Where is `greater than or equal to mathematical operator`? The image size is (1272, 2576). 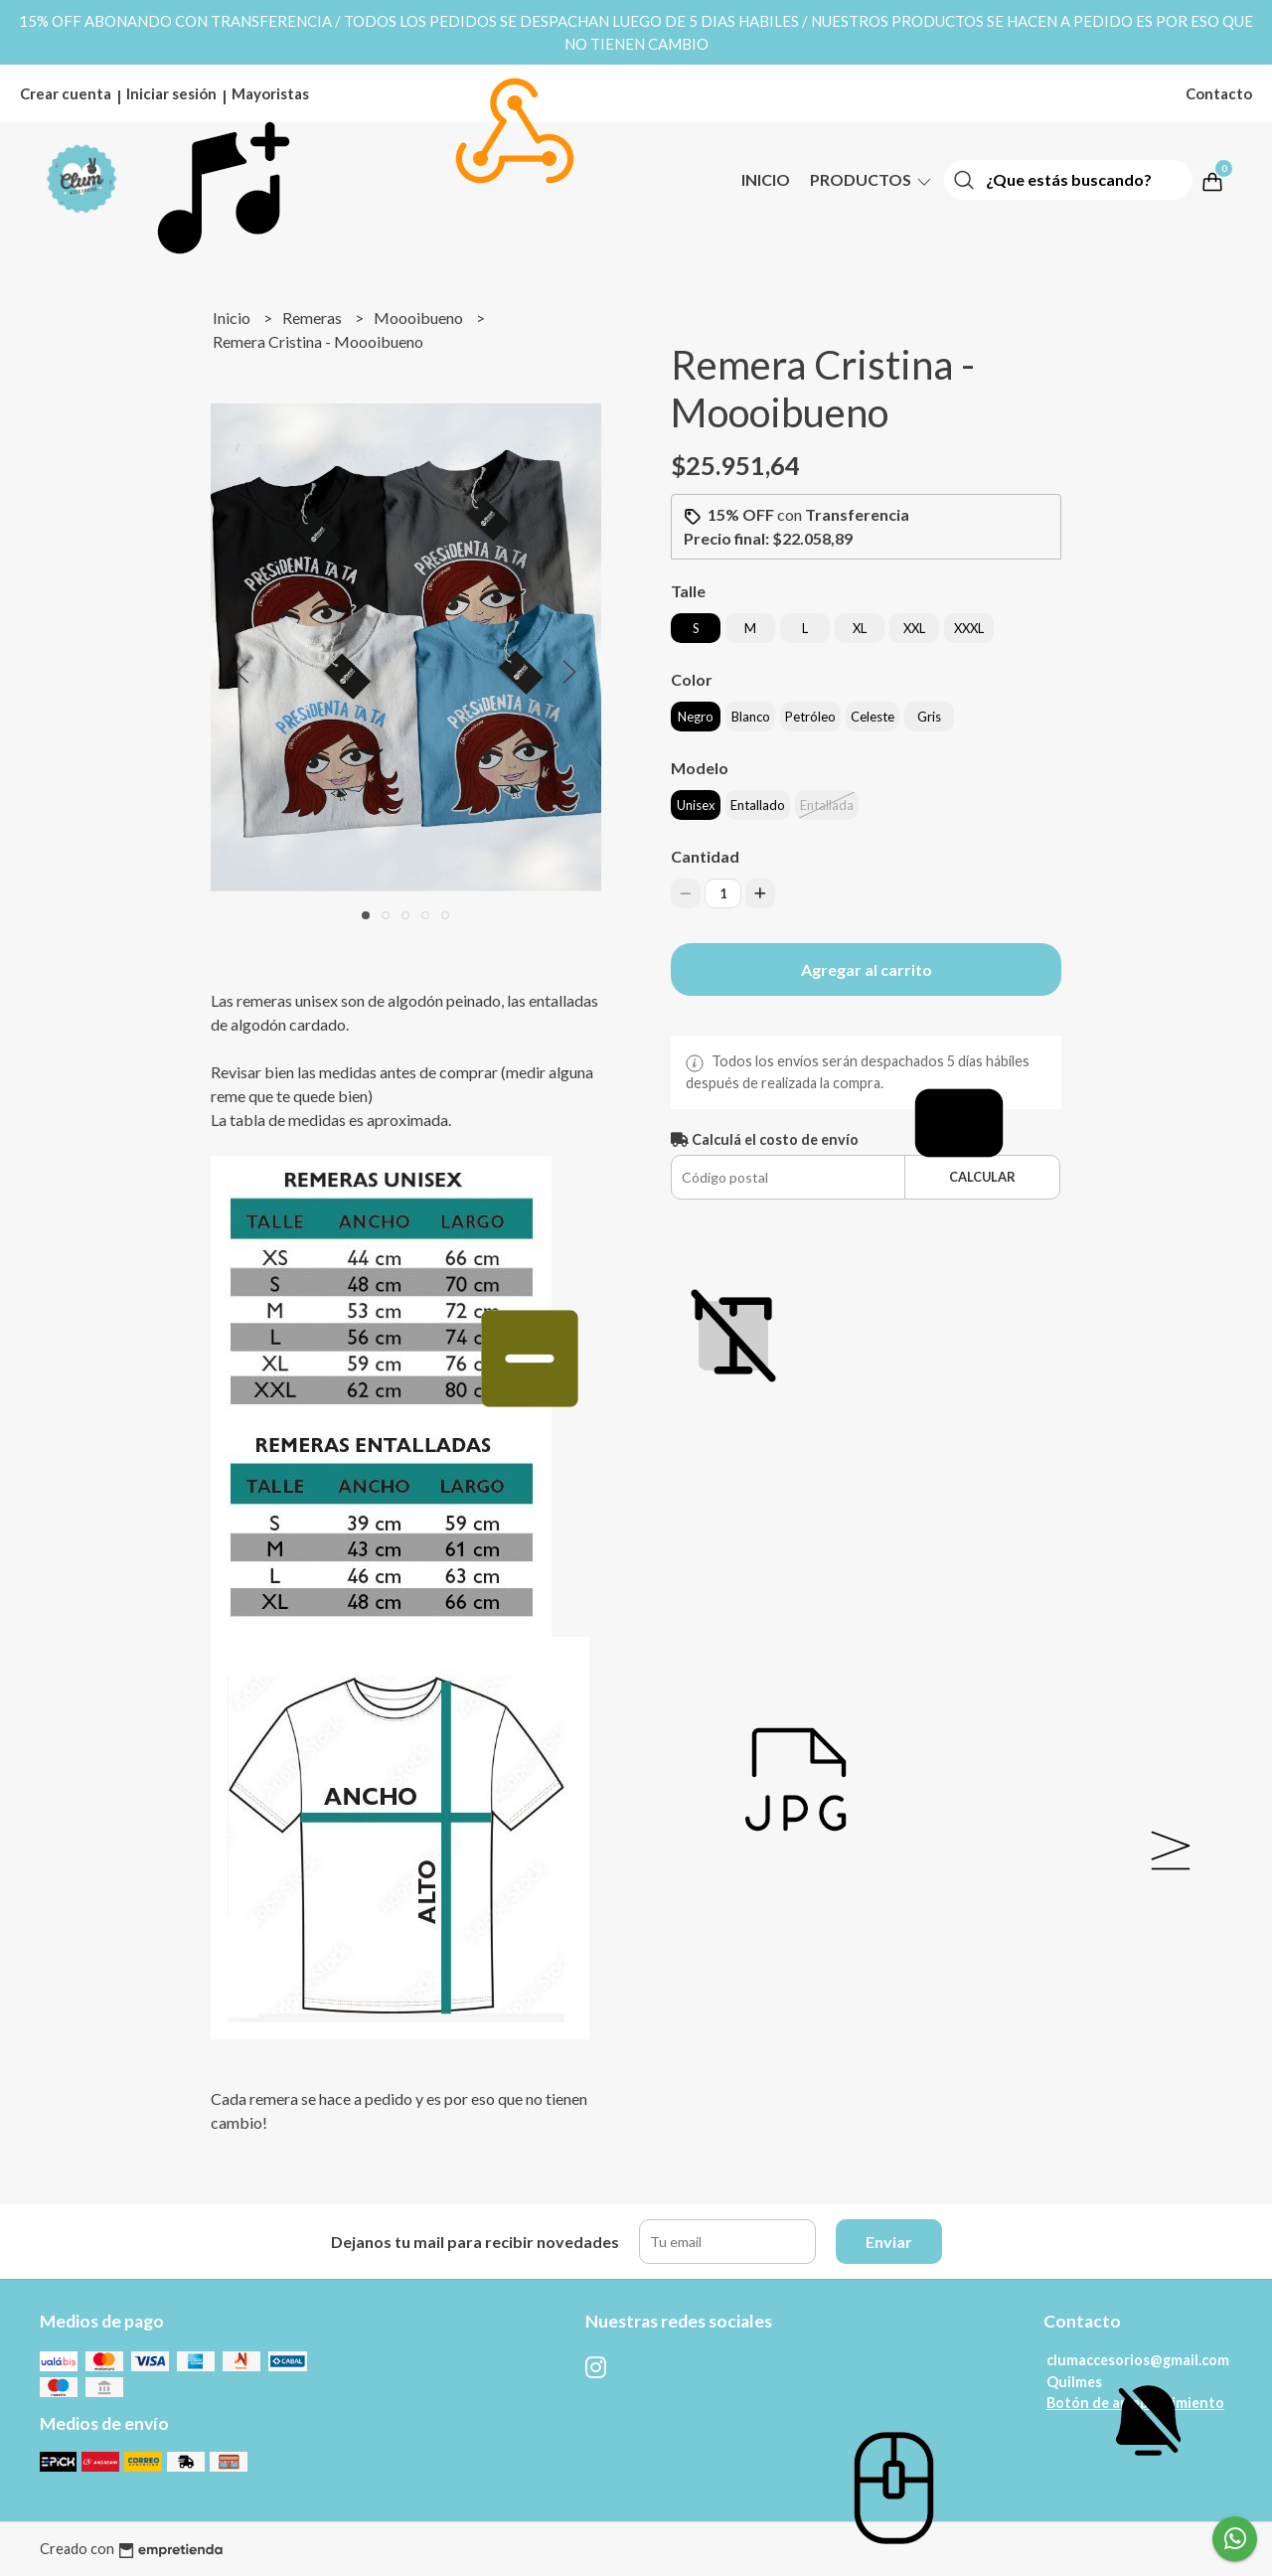
greater than or equal to mathematical operator is located at coordinates (1170, 1852).